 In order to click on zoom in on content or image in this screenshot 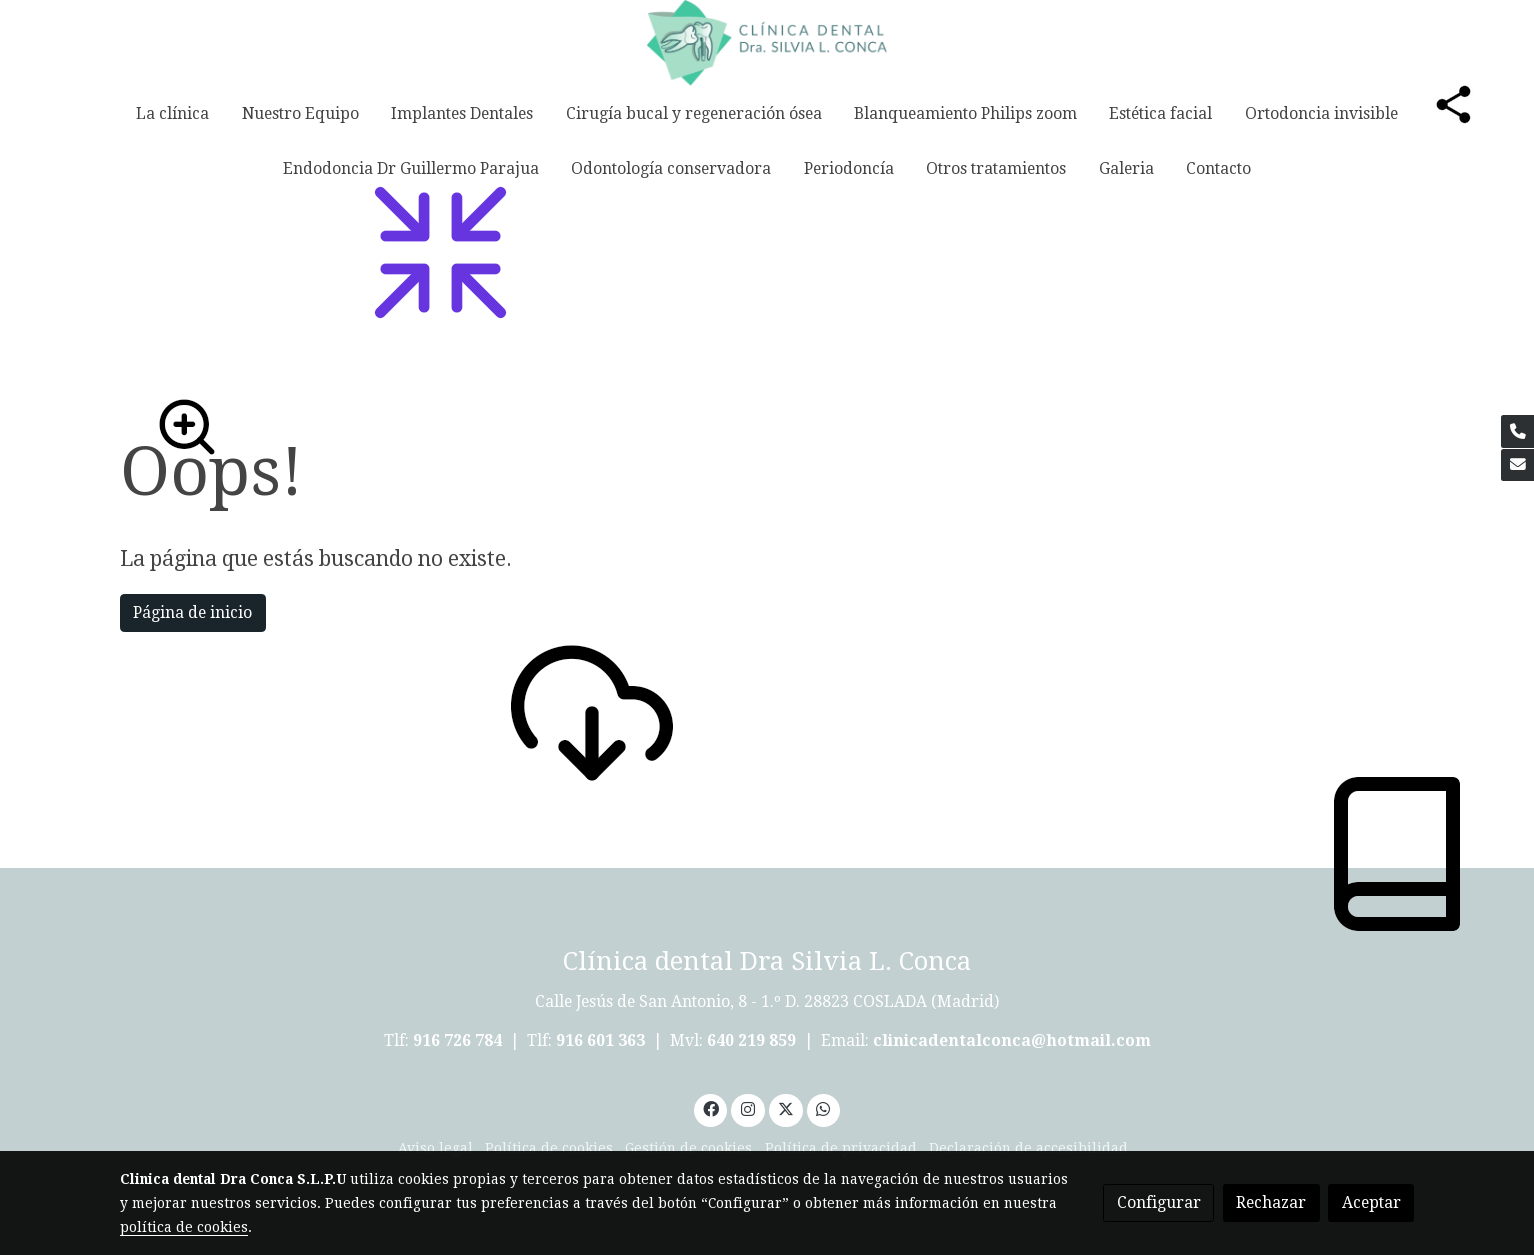, I will do `click(187, 427)`.